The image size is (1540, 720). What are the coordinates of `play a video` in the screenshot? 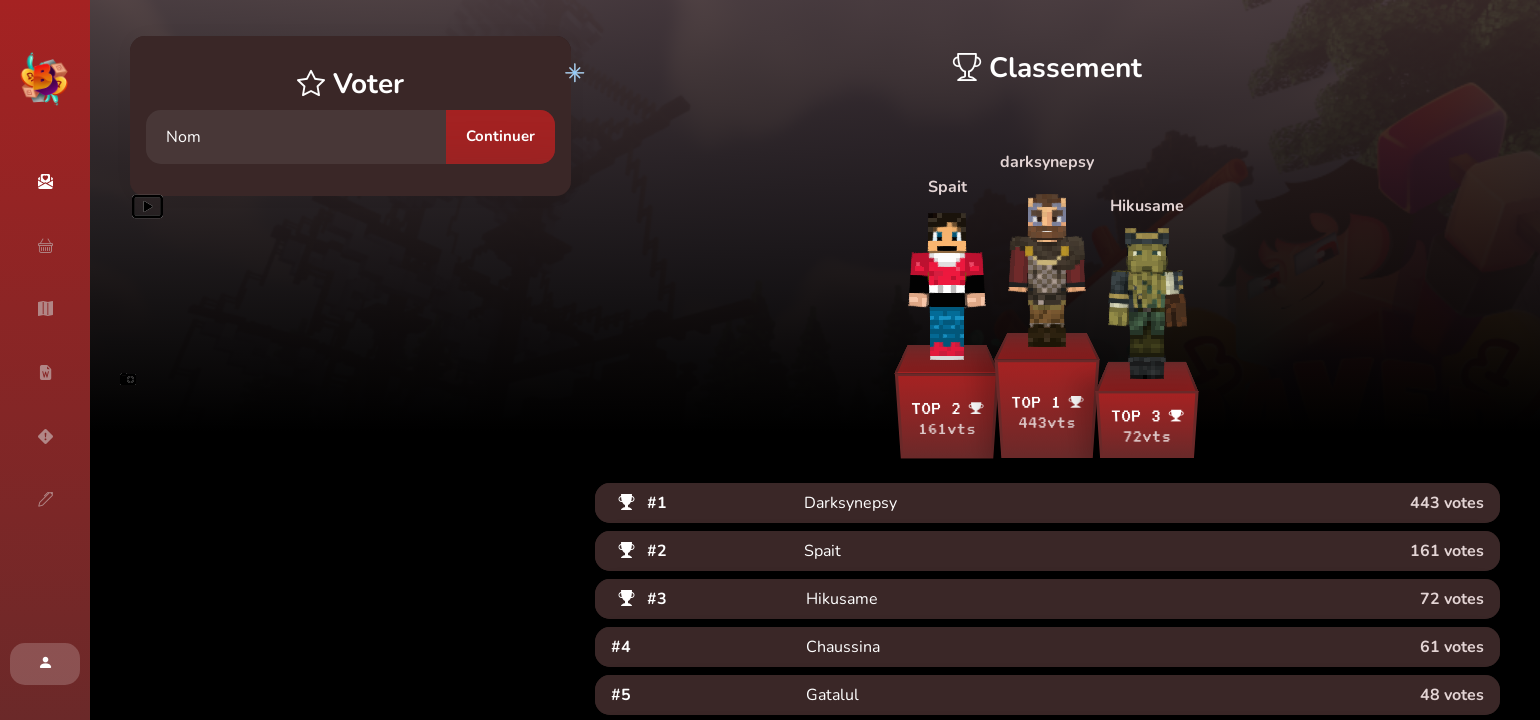 It's located at (147, 206).